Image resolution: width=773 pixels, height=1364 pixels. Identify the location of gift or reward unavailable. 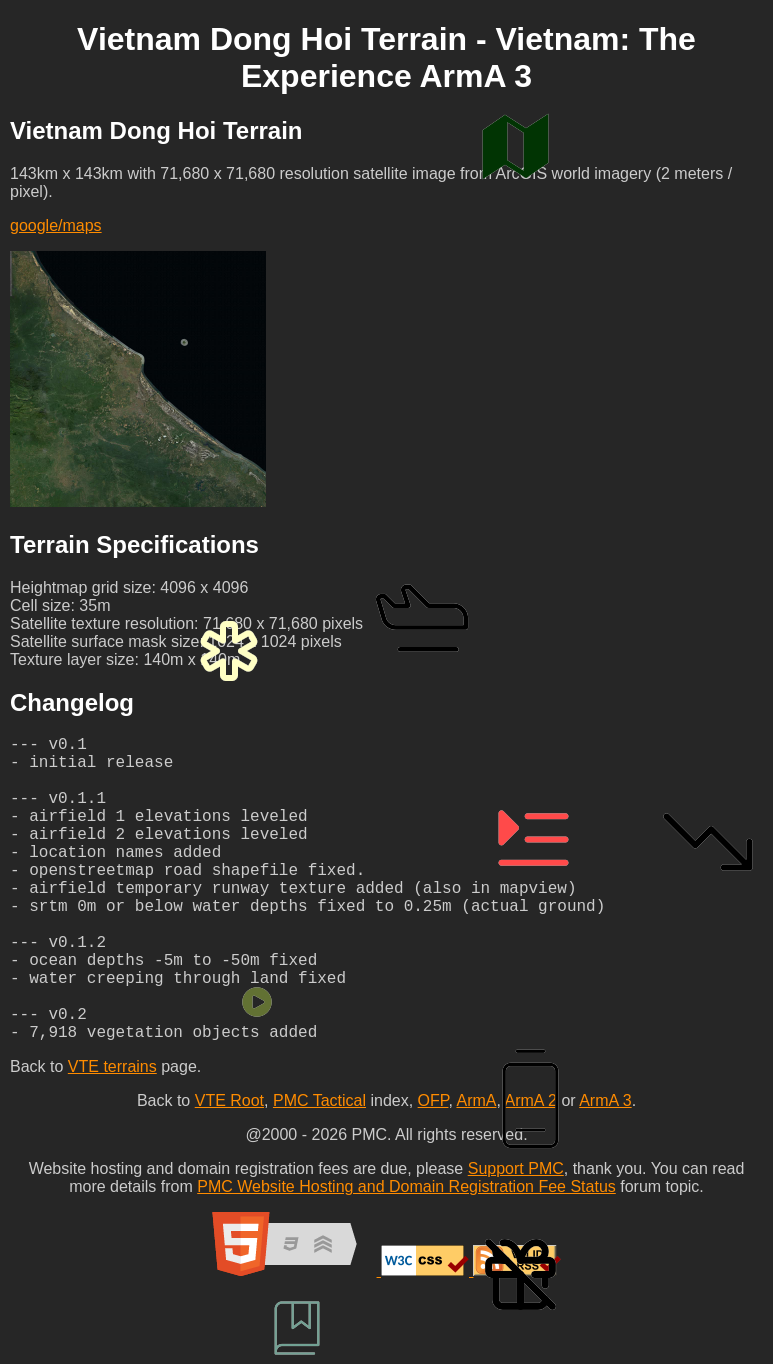
(520, 1274).